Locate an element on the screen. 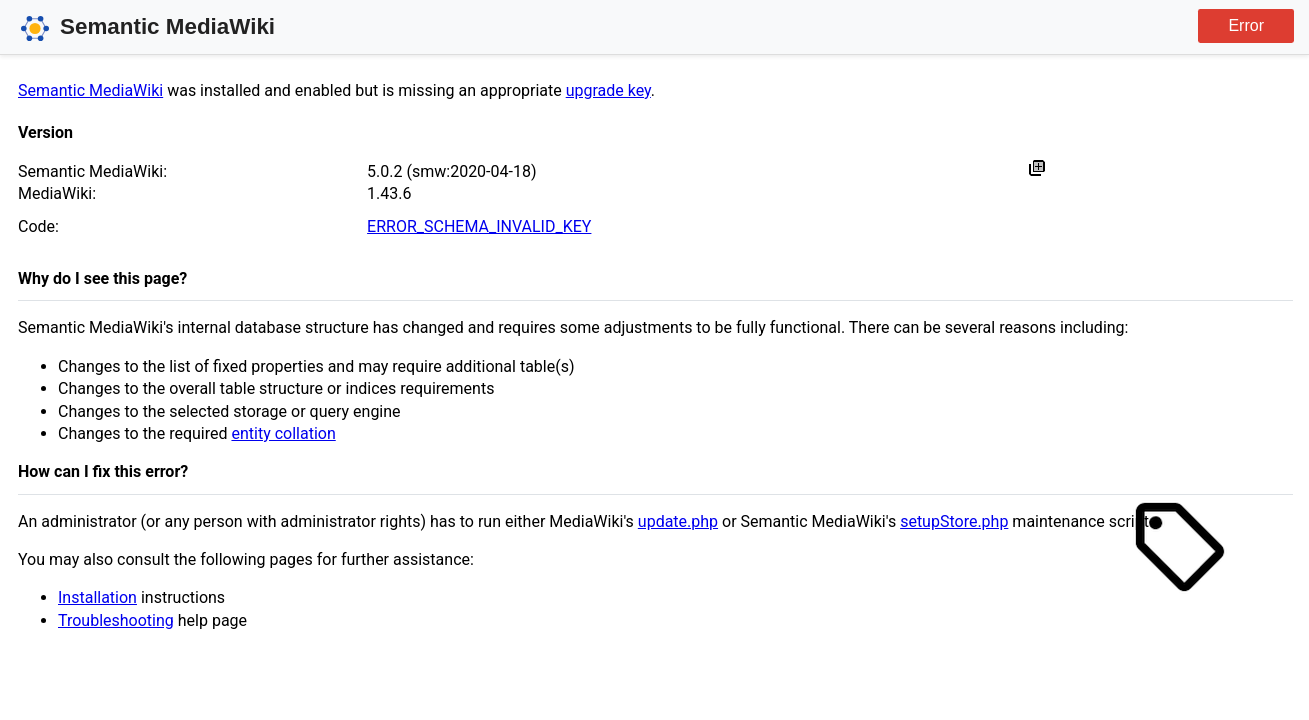 This screenshot has height=720, width=1309. add item to queue or playlist is located at coordinates (1037, 168).